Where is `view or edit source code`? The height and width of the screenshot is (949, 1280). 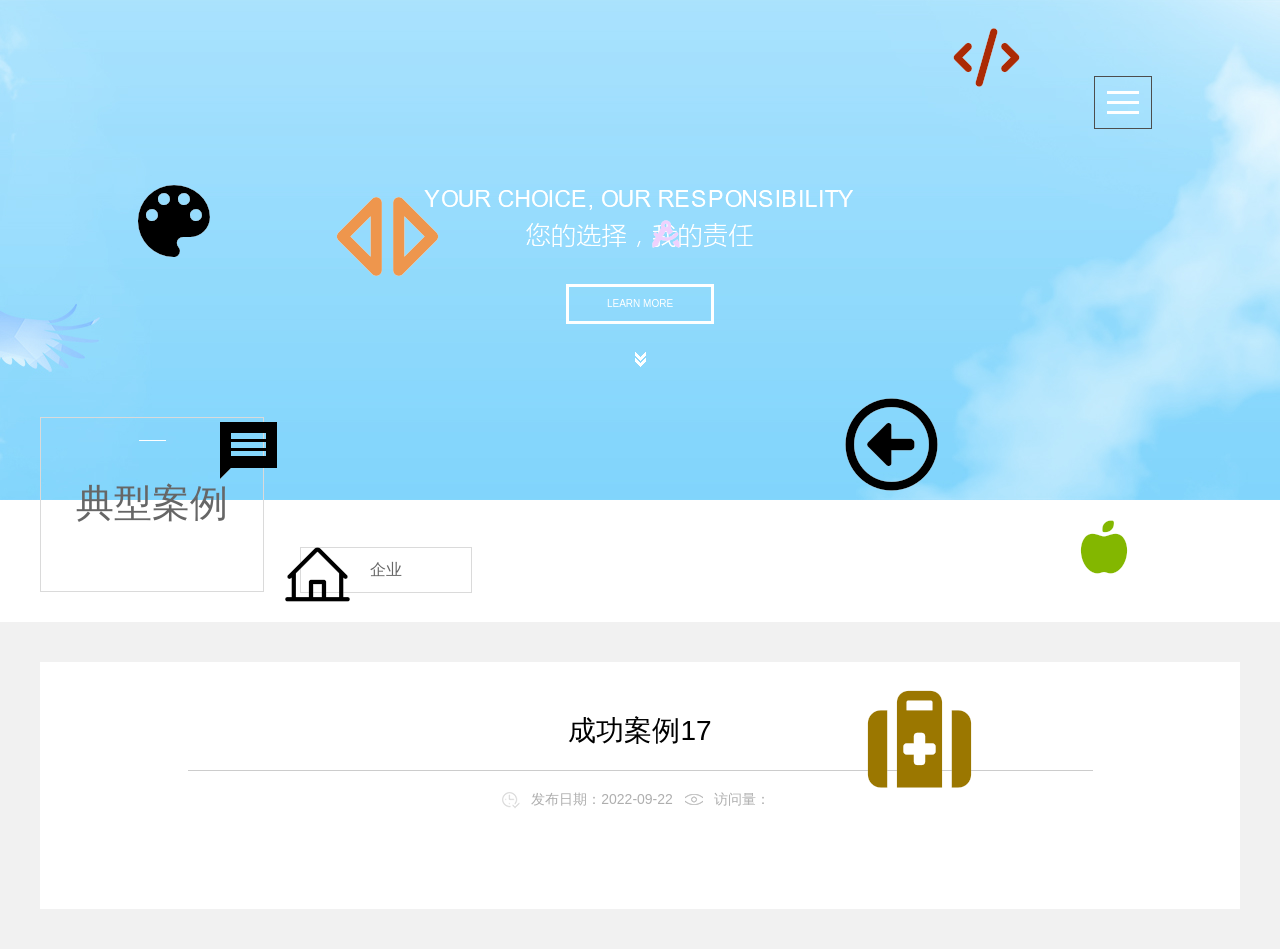
view or edit source code is located at coordinates (986, 57).